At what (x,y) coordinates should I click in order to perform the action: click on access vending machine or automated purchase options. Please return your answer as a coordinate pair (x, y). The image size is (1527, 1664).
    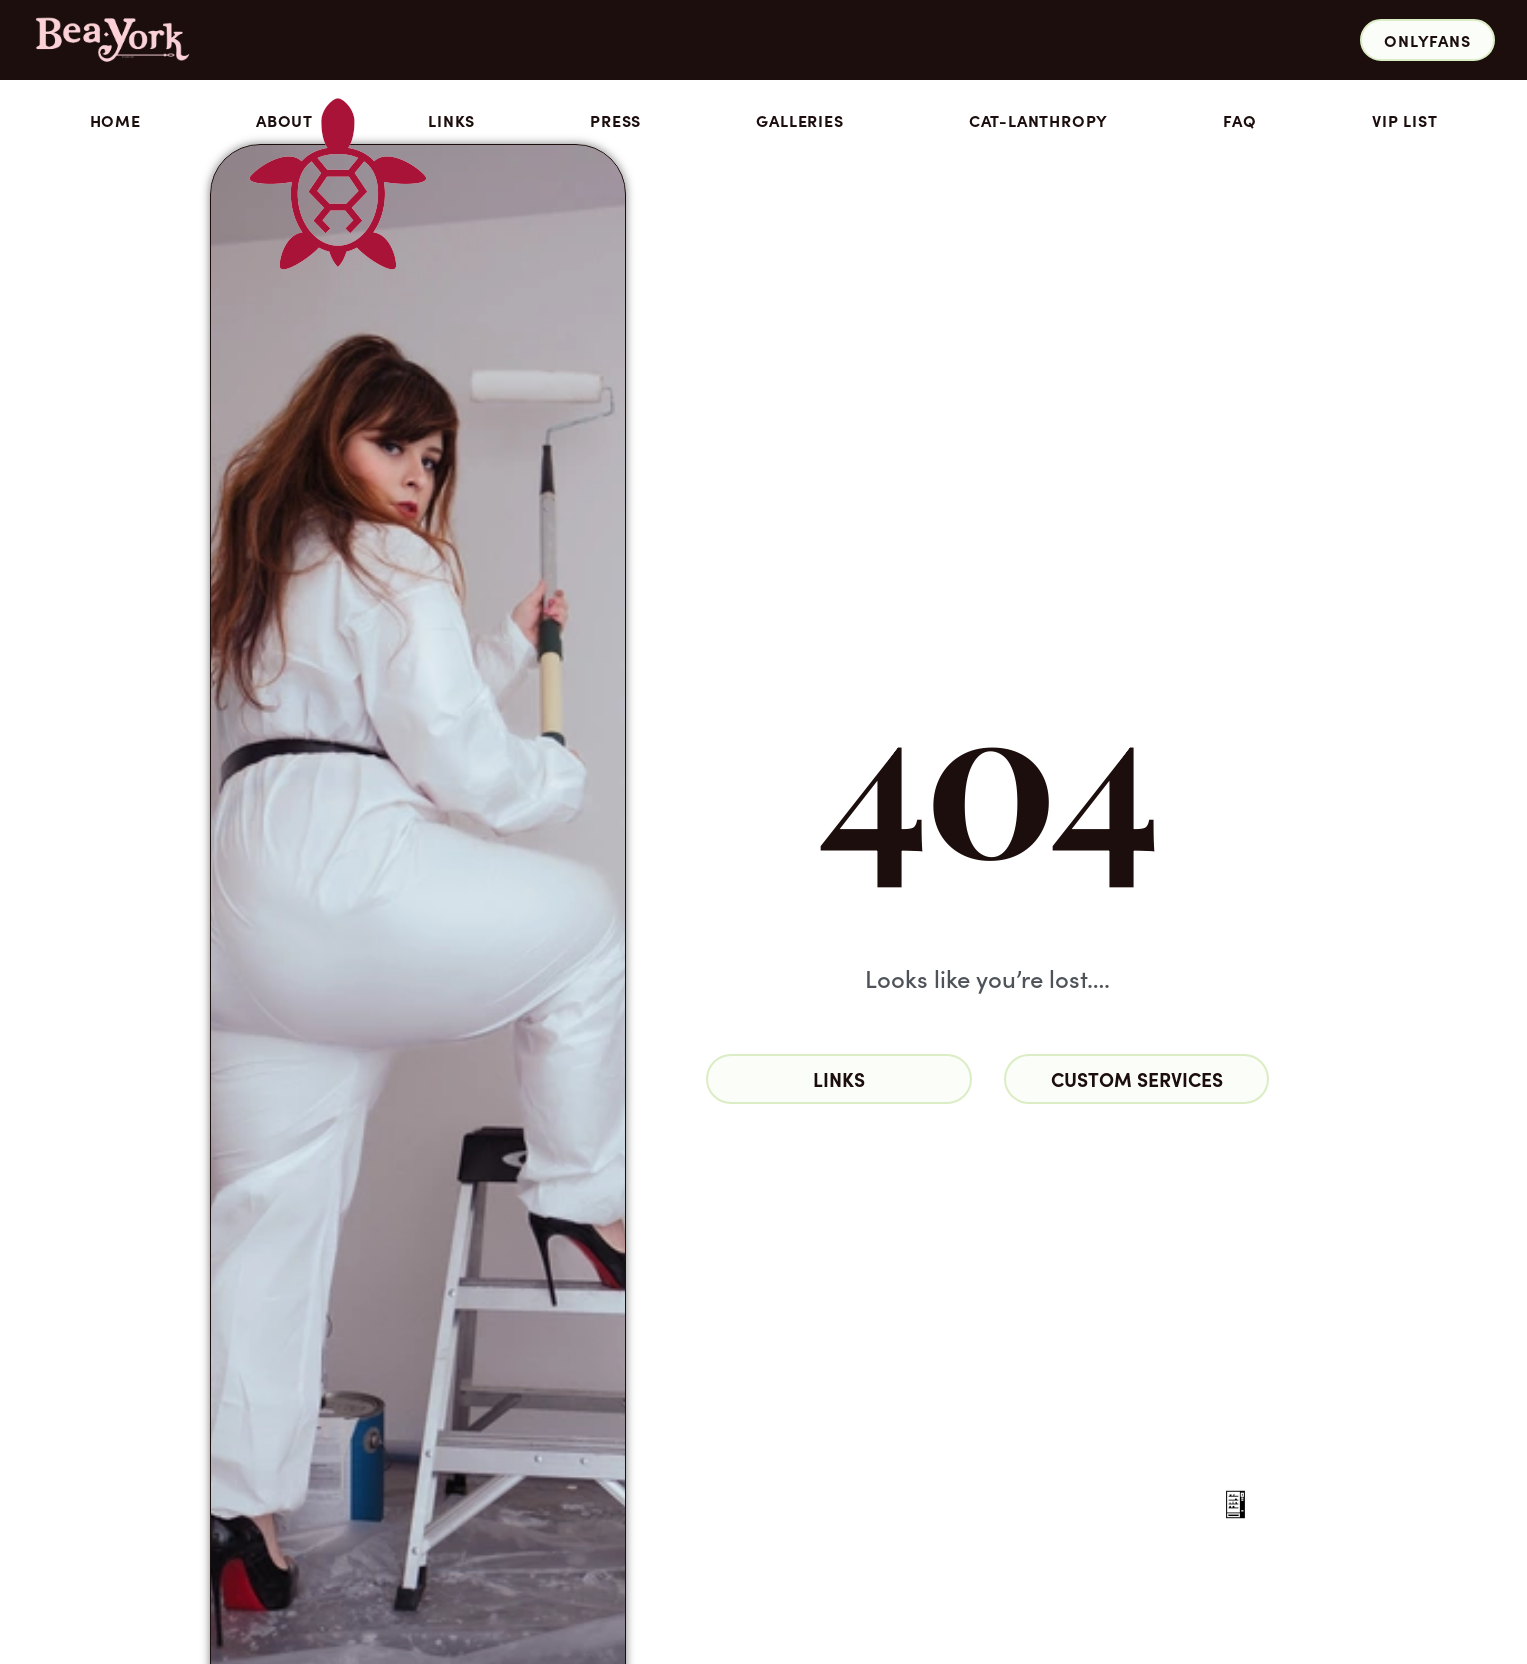
    Looking at the image, I should click on (1235, 1504).